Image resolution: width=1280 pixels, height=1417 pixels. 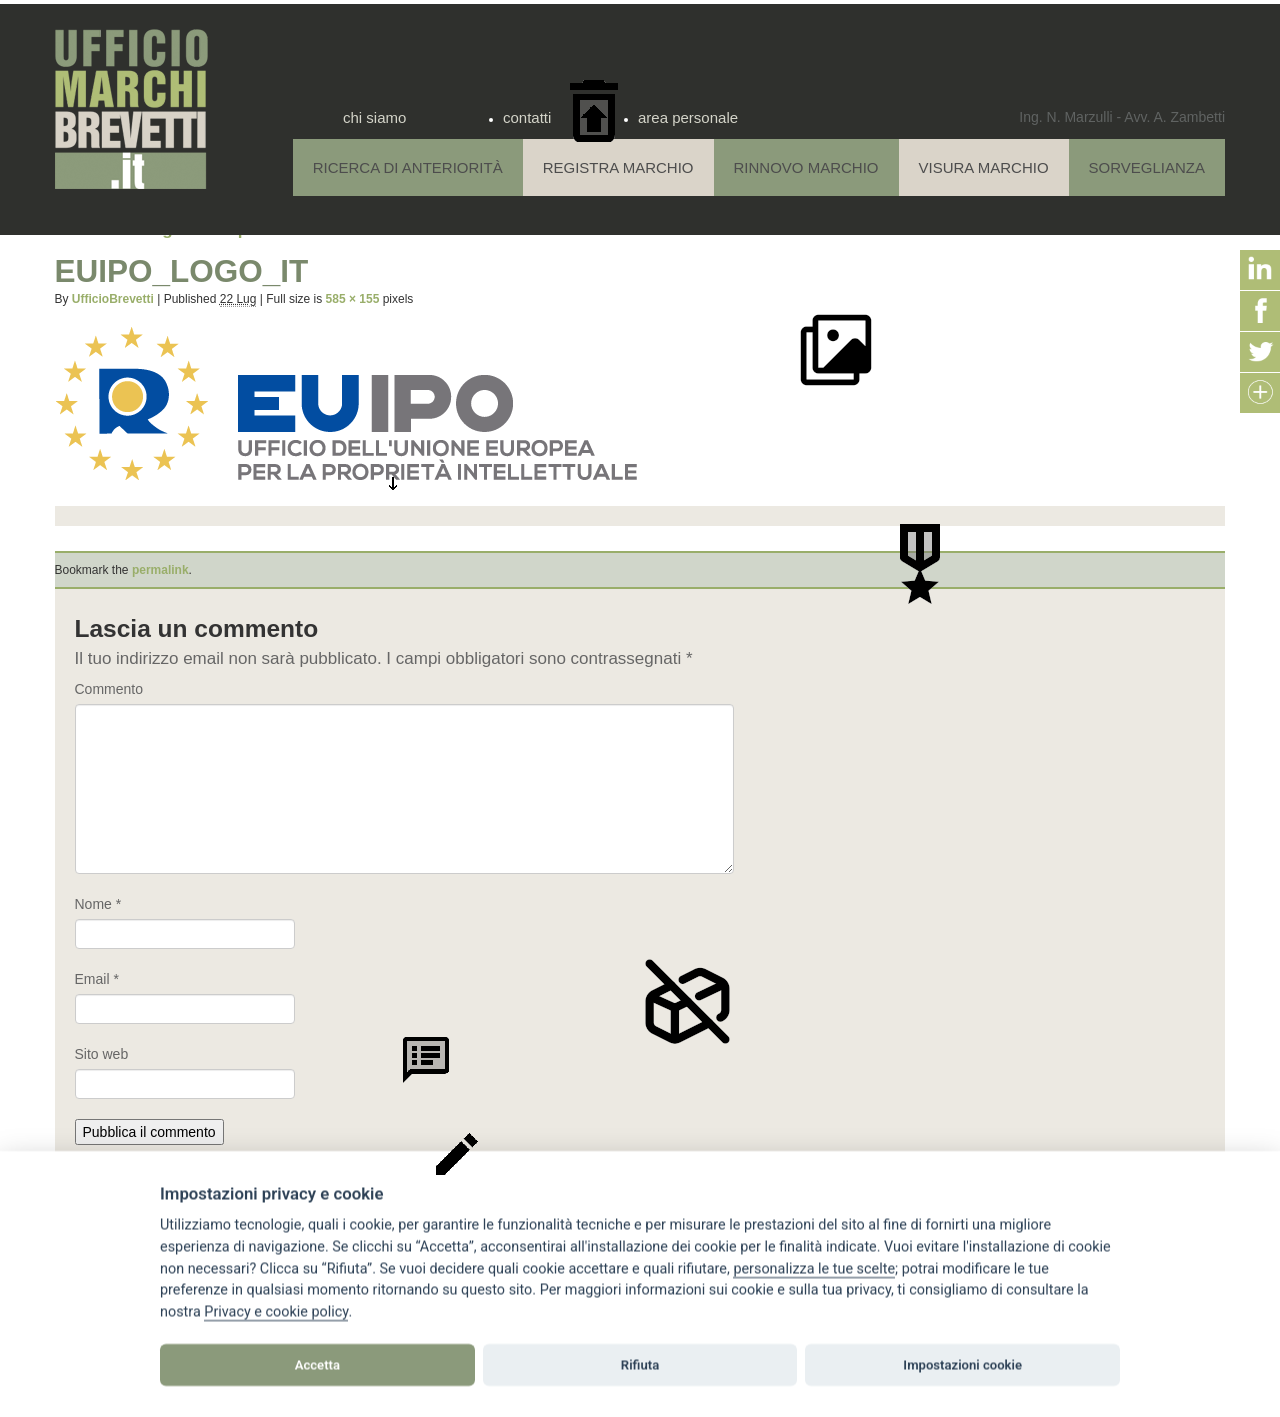 What do you see at coordinates (426, 1060) in the screenshot?
I see `view speaker notes or presentation comments` at bounding box center [426, 1060].